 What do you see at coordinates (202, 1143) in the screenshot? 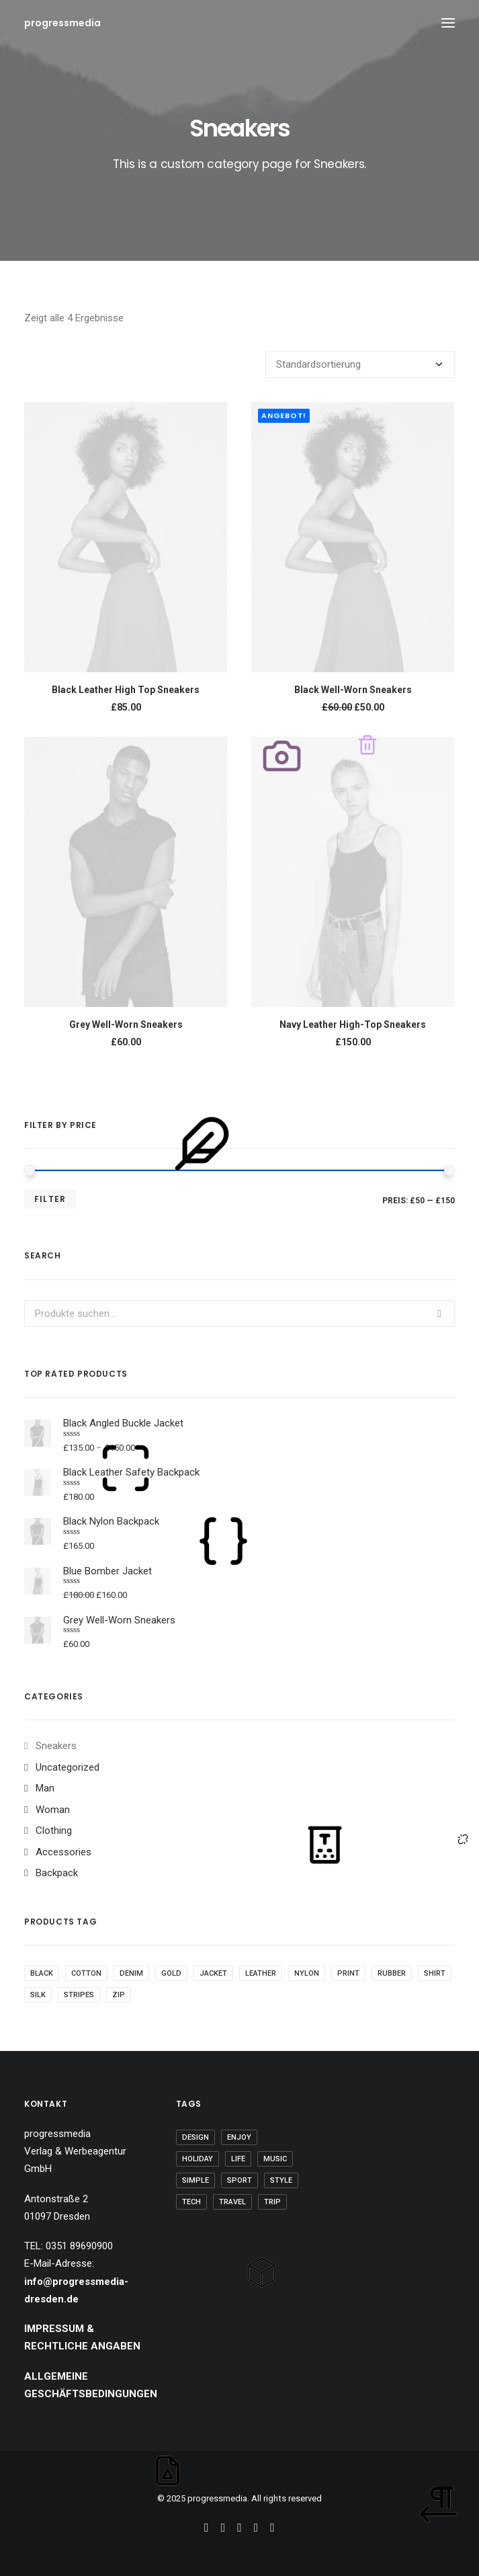
I see `compose a new message or post` at bounding box center [202, 1143].